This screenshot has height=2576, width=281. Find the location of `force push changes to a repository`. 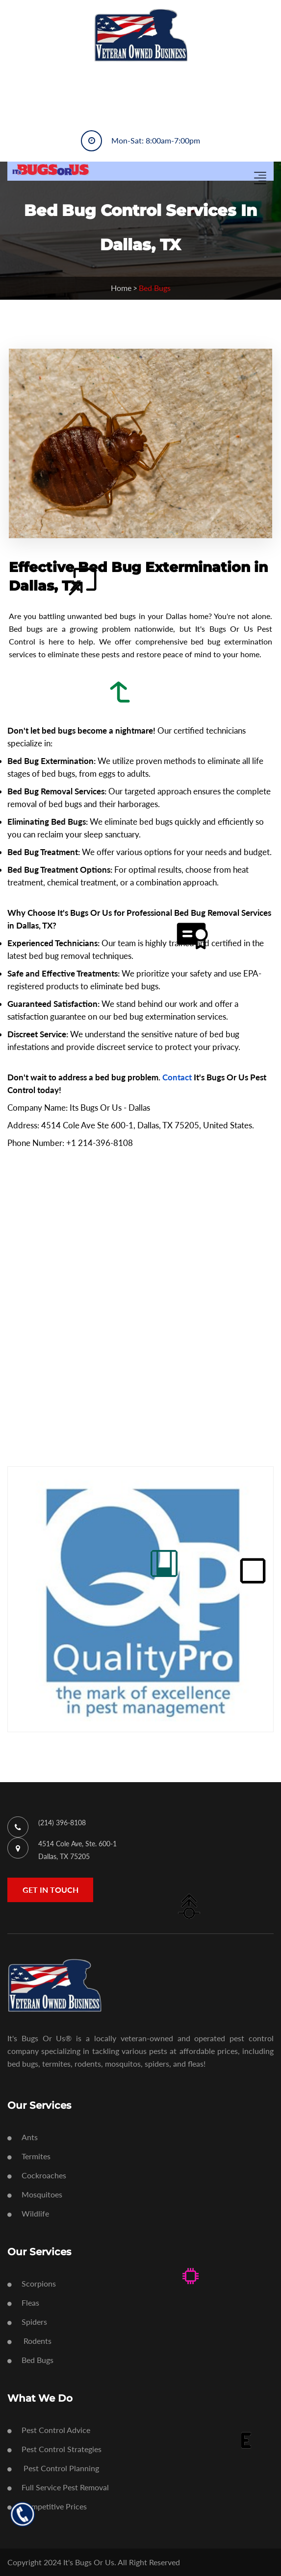

force push changes to a repository is located at coordinates (188, 1906).